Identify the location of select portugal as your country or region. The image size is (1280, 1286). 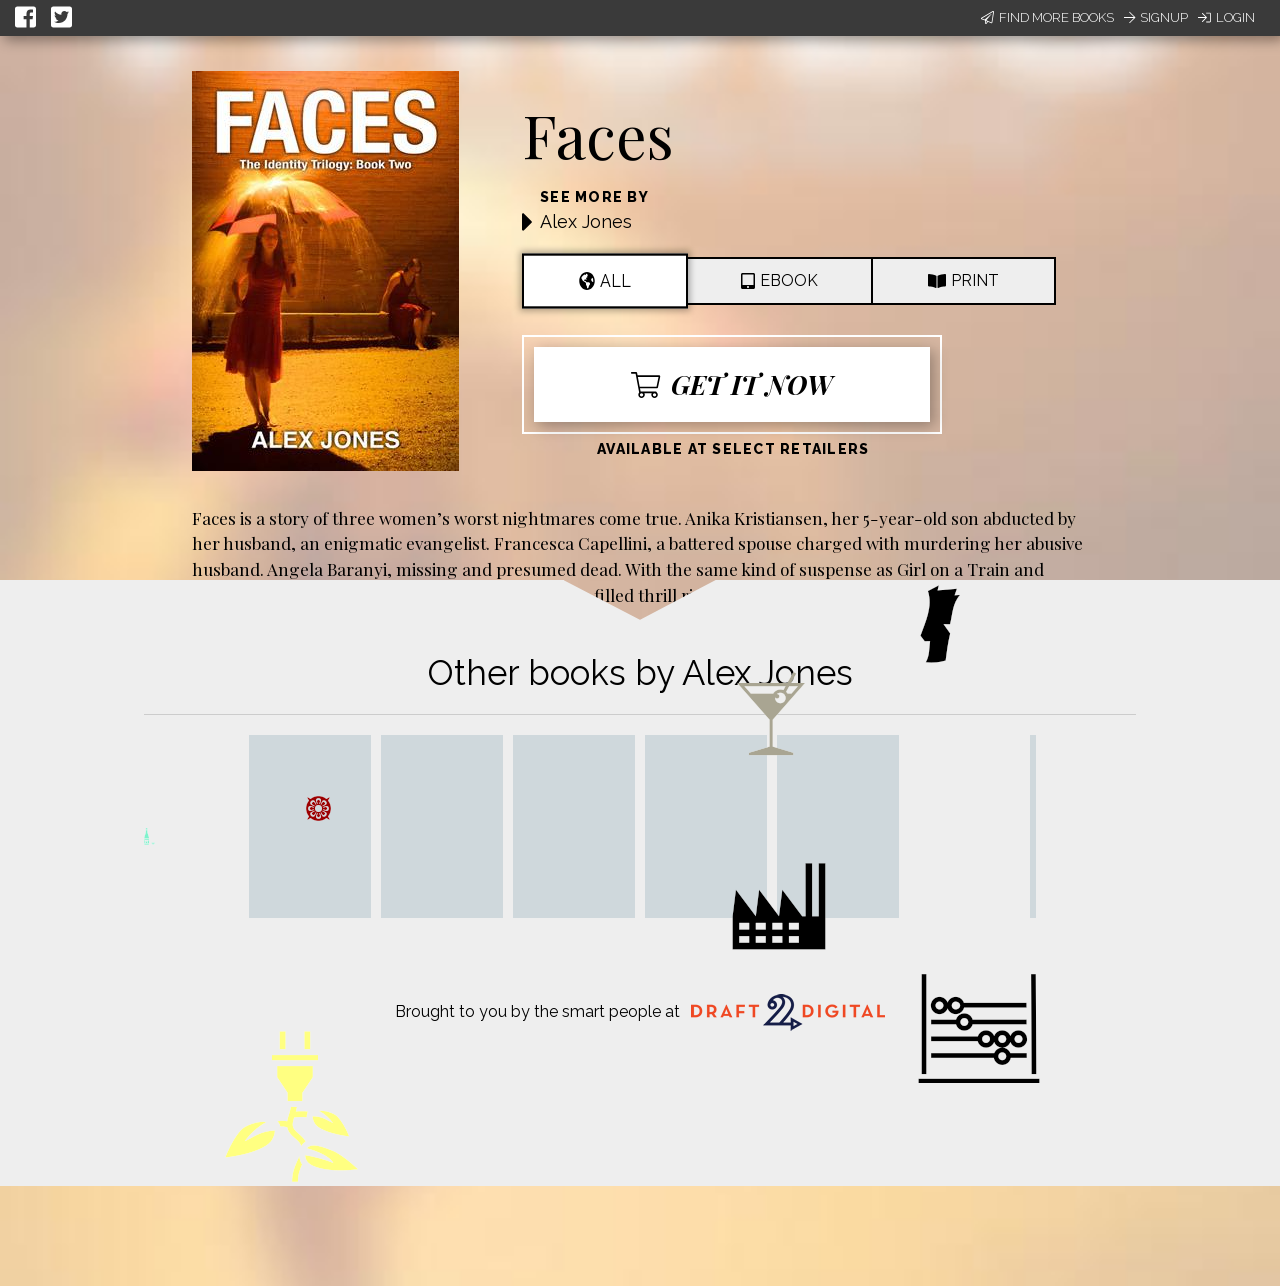
(940, 624).